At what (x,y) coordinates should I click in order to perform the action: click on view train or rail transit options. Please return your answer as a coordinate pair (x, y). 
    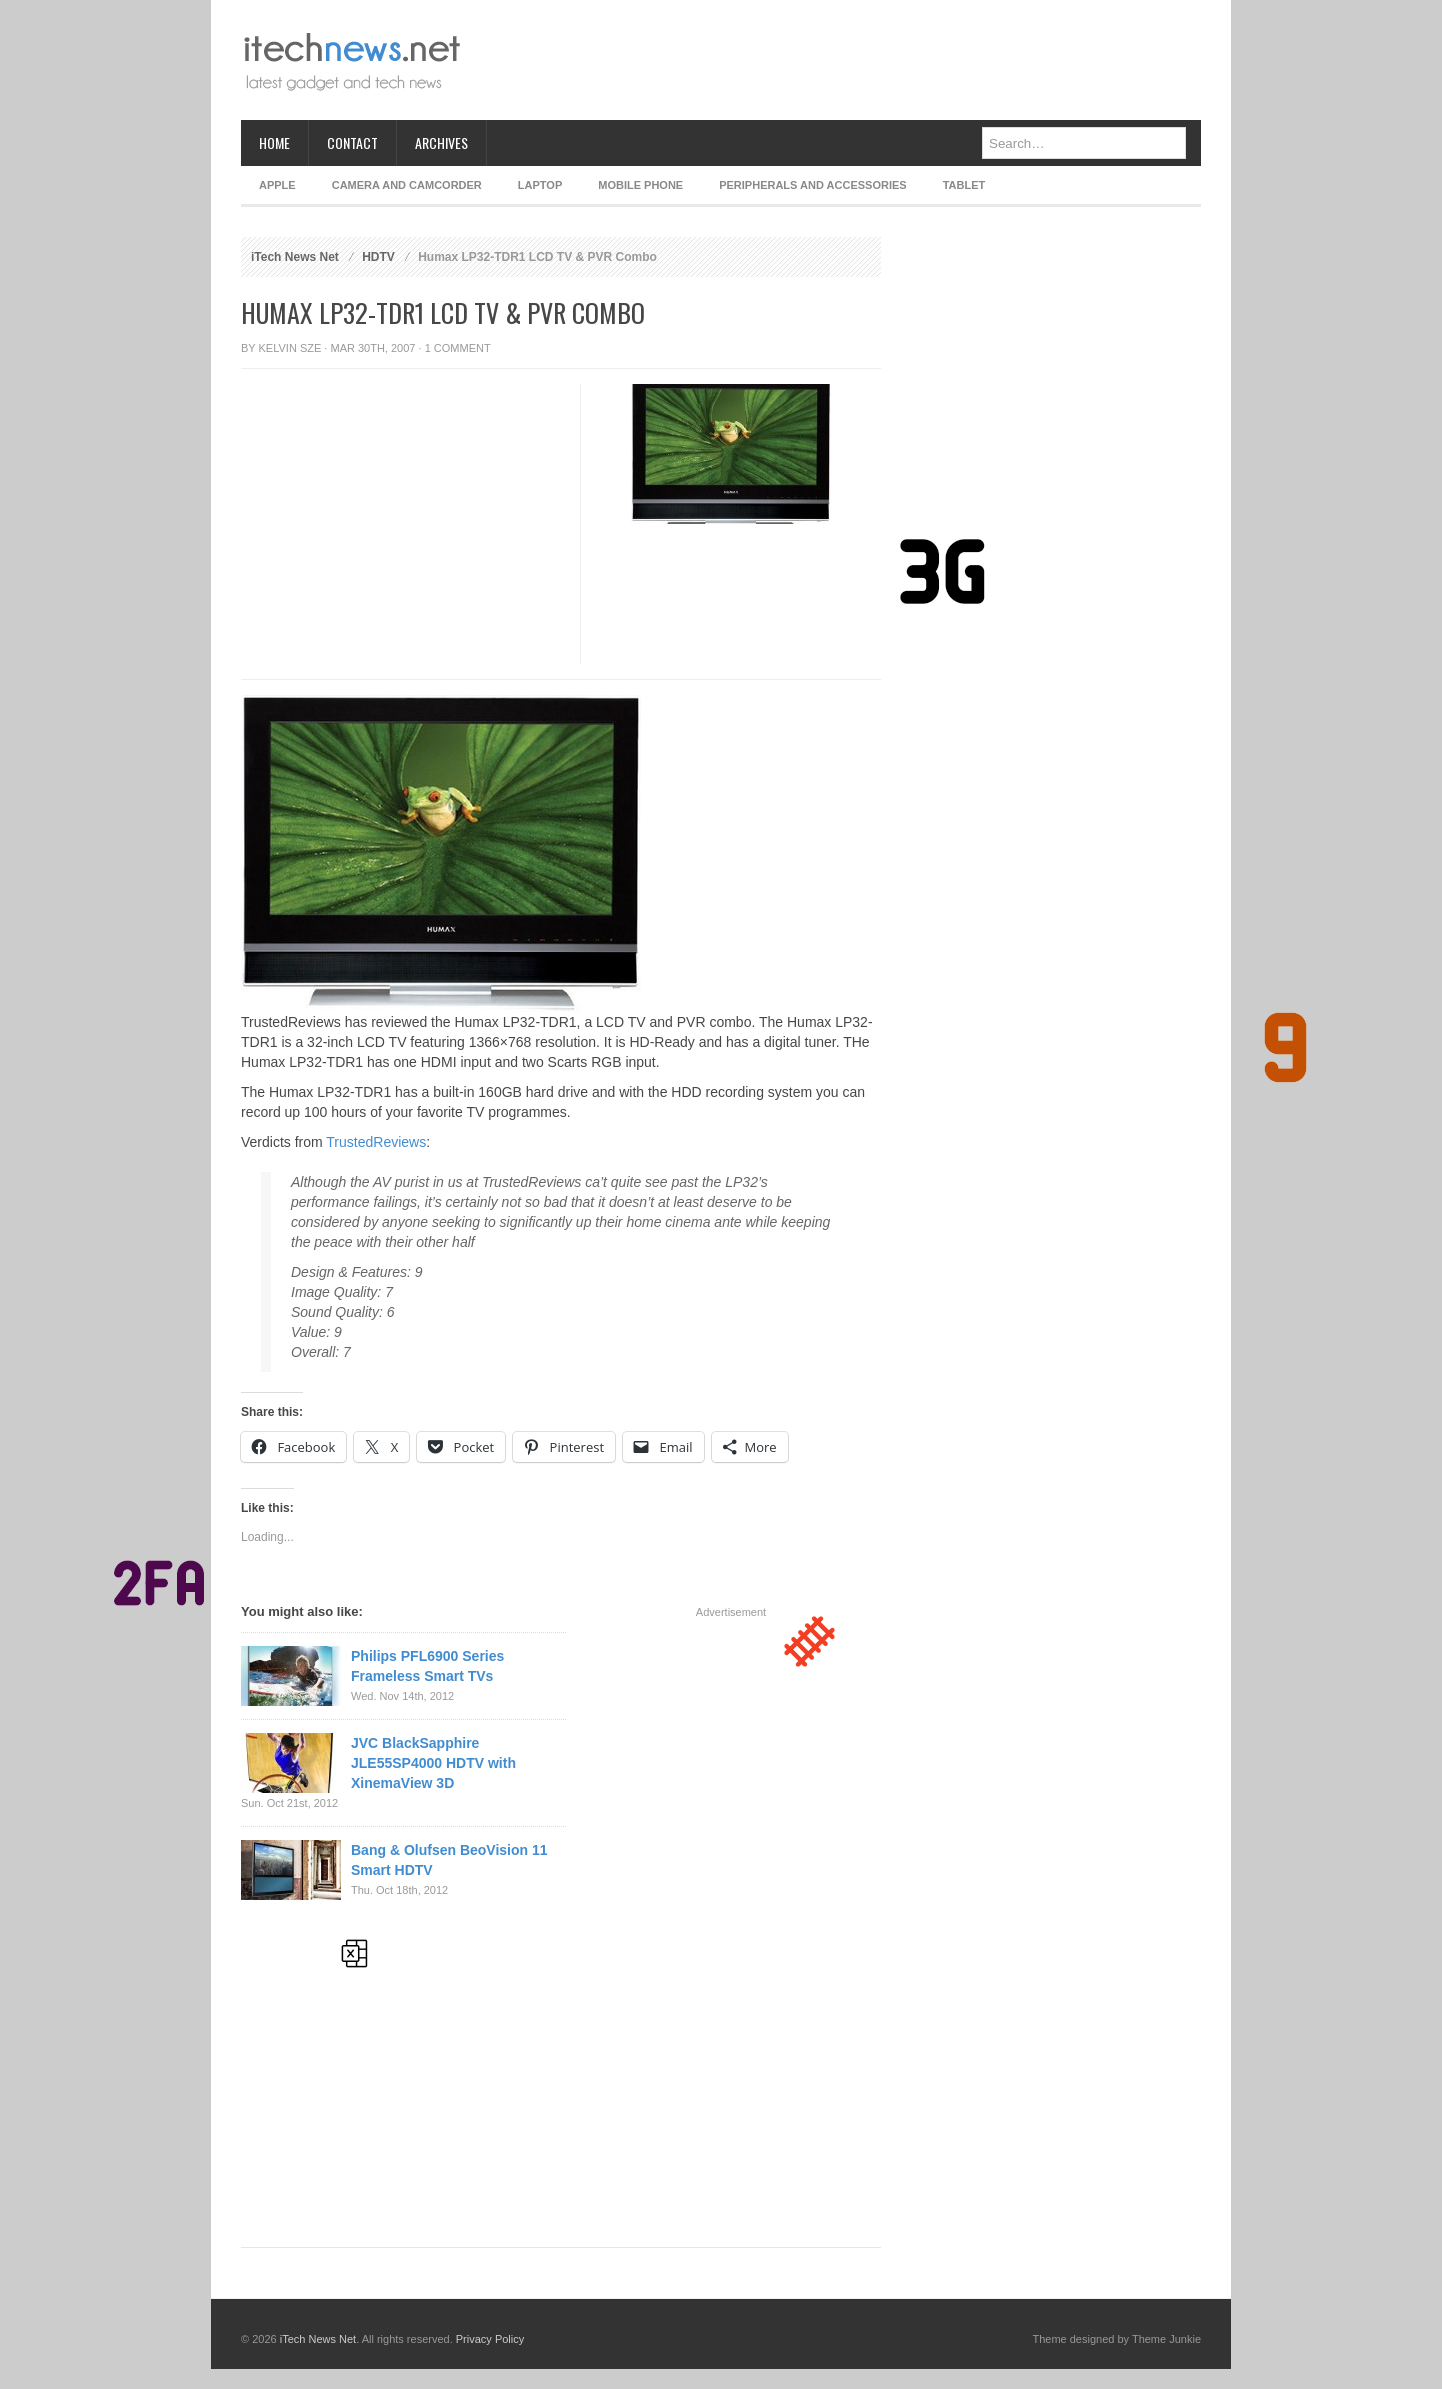
    Looking at the image, I should click on (809, 1641).